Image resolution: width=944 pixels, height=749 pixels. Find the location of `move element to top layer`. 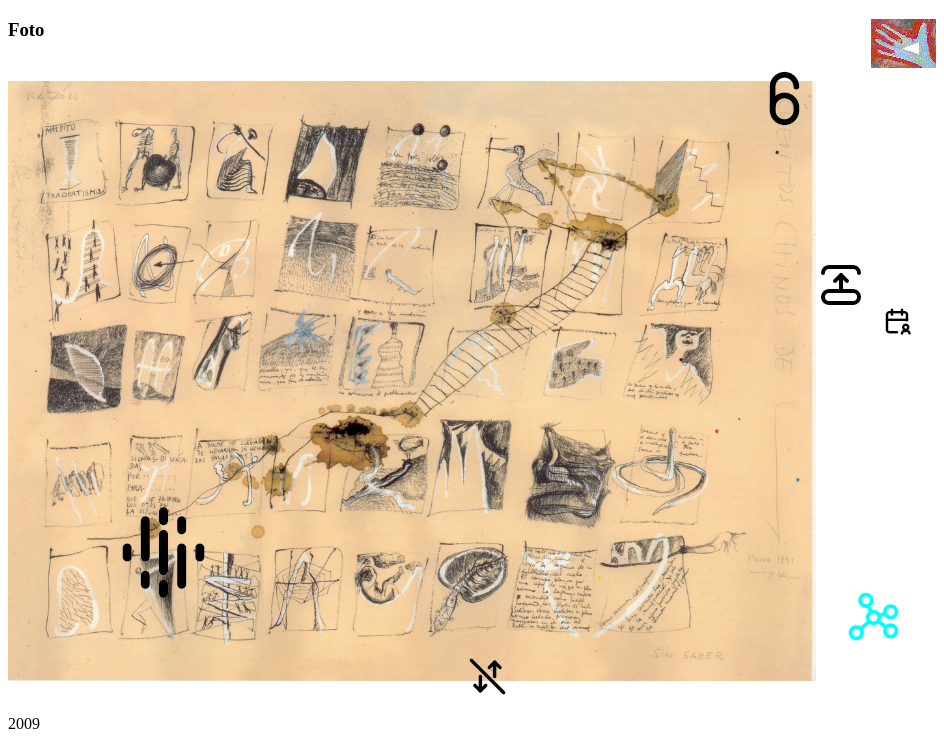

move element to top layer is located at coordinates (841, 285).